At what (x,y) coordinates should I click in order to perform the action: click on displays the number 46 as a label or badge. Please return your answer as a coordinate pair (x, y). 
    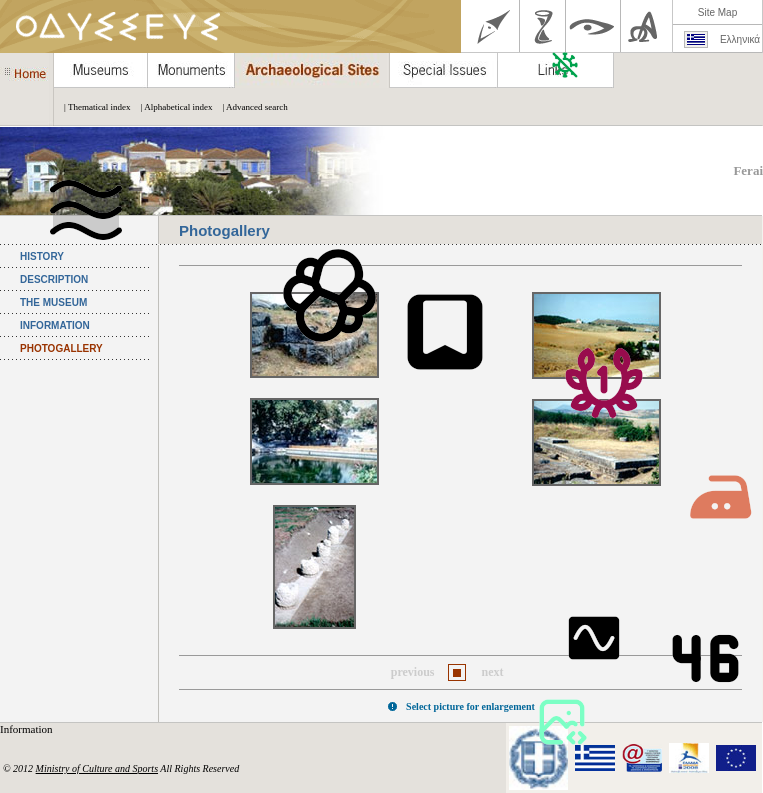
    Looking at the image, I should click on (705, 658).